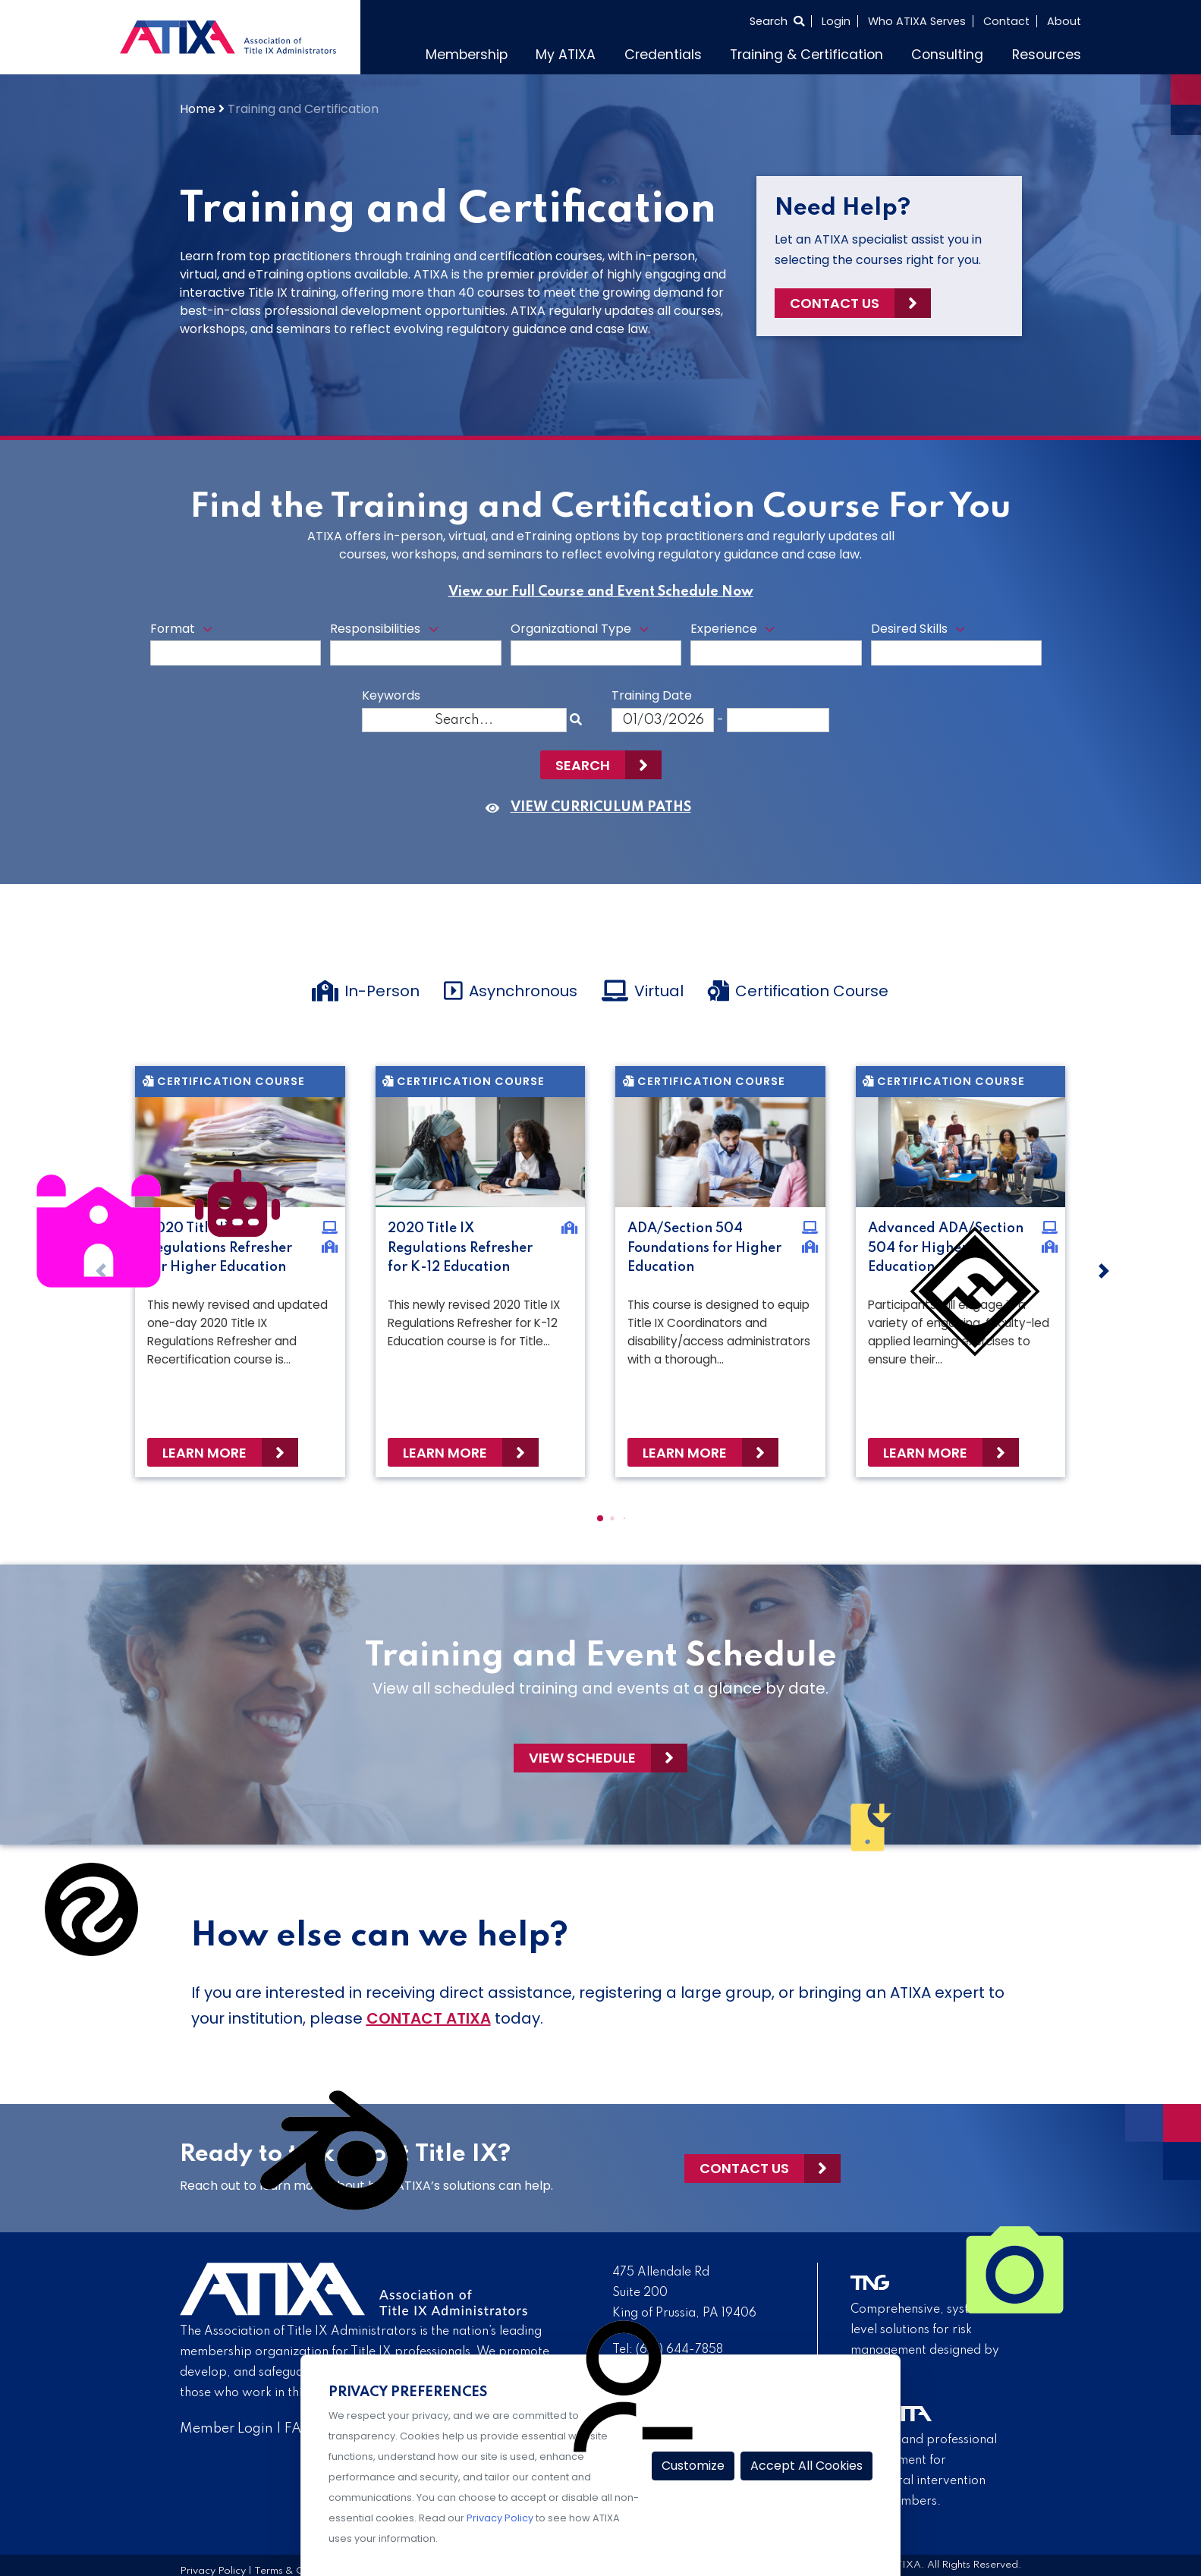 The image size is (1201, 2576). Describe the element at coordinates (91, 1909) in the screenshot. I see `open Roboflow app or website` at that location.